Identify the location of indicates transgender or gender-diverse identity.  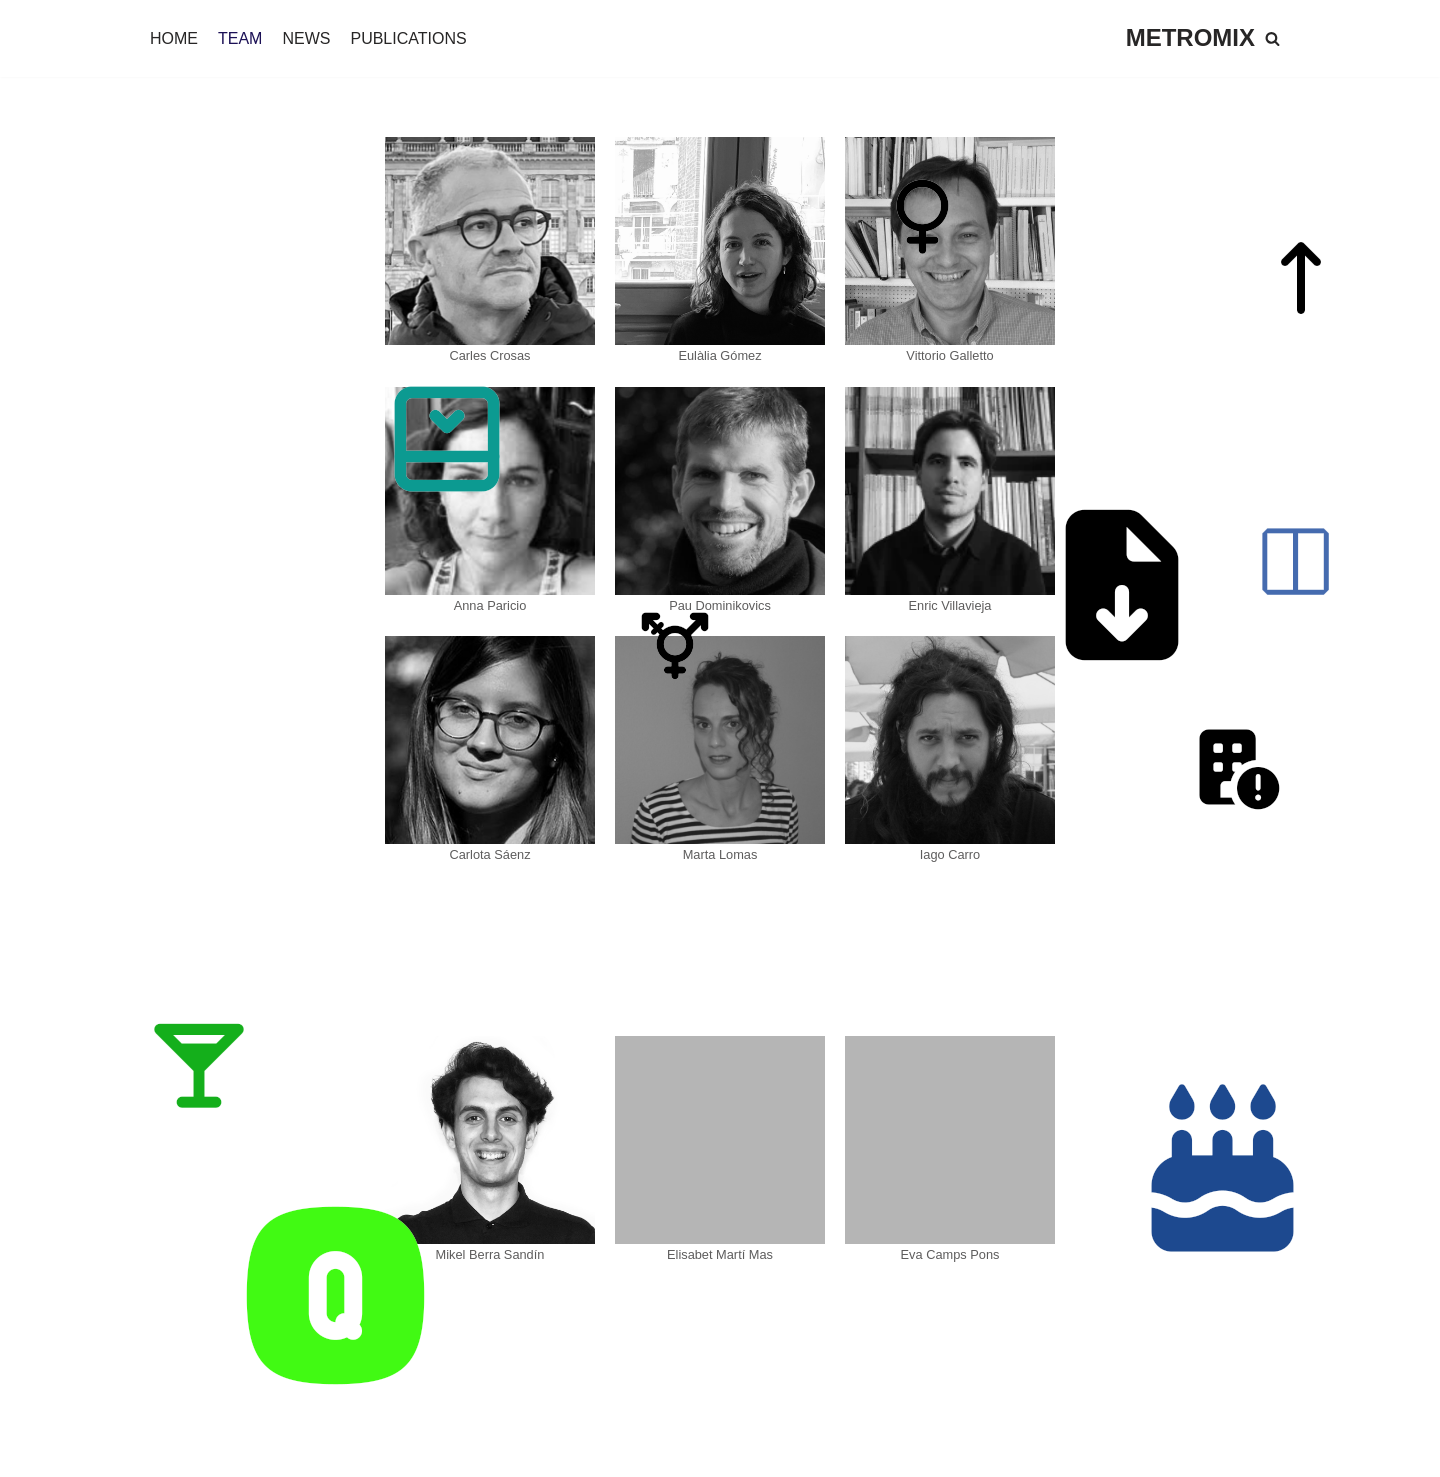
(675, 646).